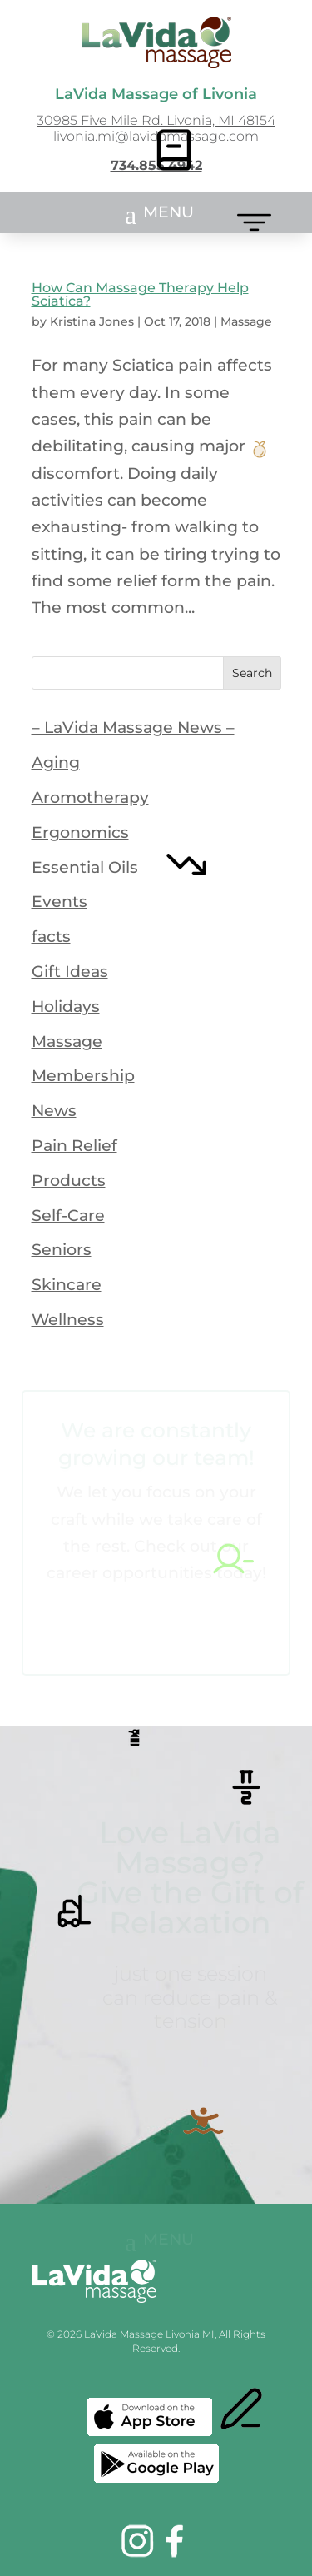 The image size is (312, 2576). Describe the element at coordinates (186, 864) in the screenshot. I see `indicates a declining trend or decrease in value` at that location.